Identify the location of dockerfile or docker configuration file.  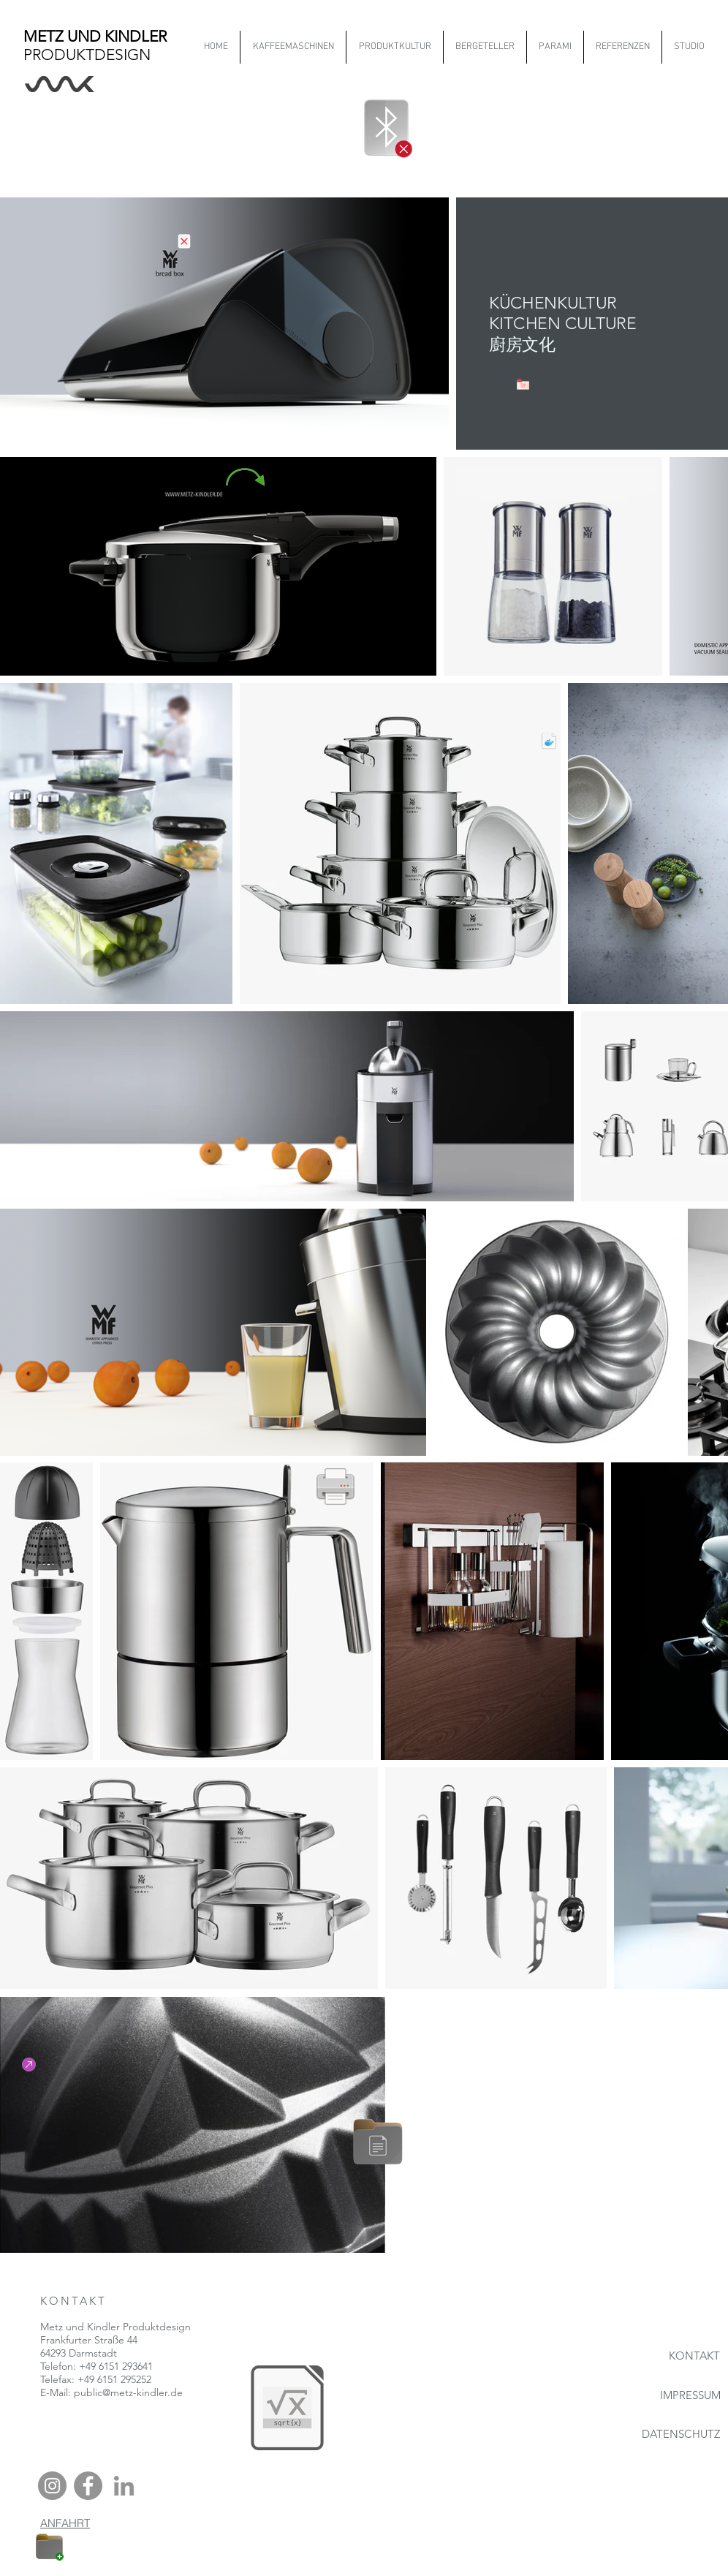
(549, 741).